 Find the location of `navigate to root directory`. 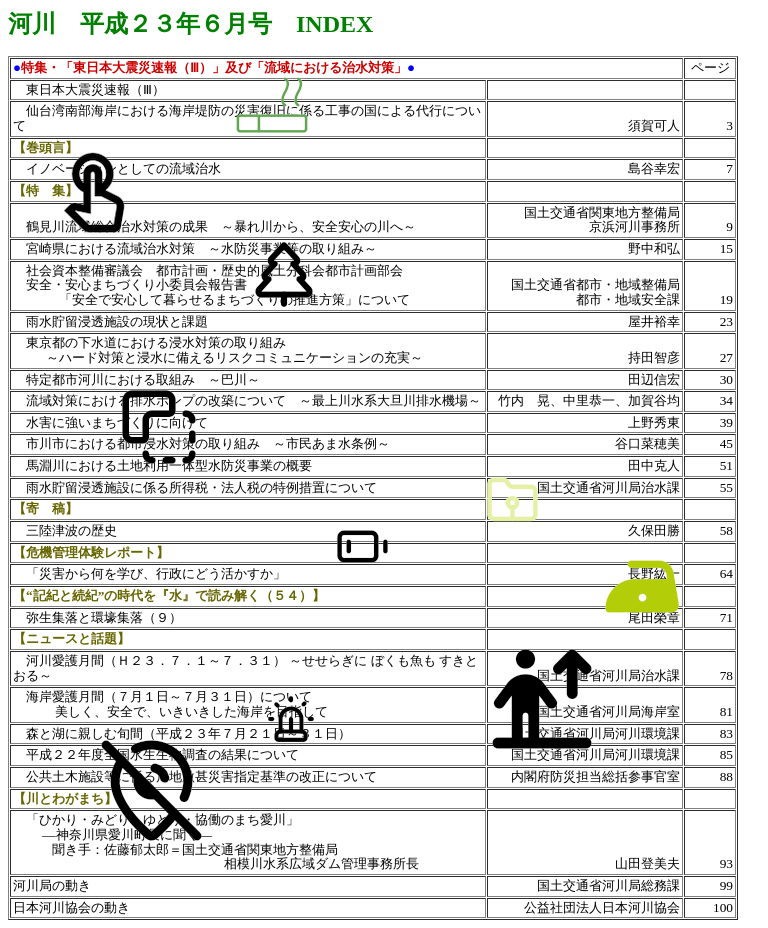

navigate to root directory is located at coordinates (512, 500).